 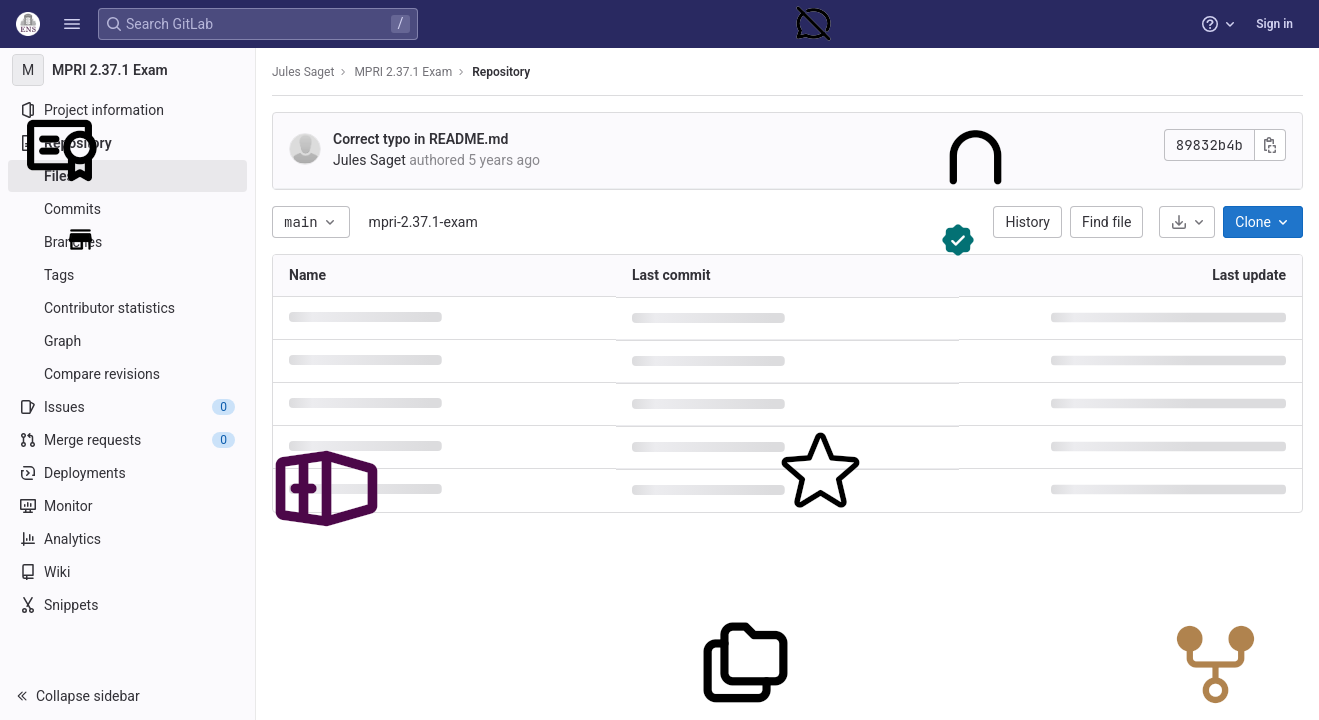 What do you see at coordinates (1215, 664) in the screenshot?
I see `create a new branch or fork in a repository` at bounding box center [1215, 664].